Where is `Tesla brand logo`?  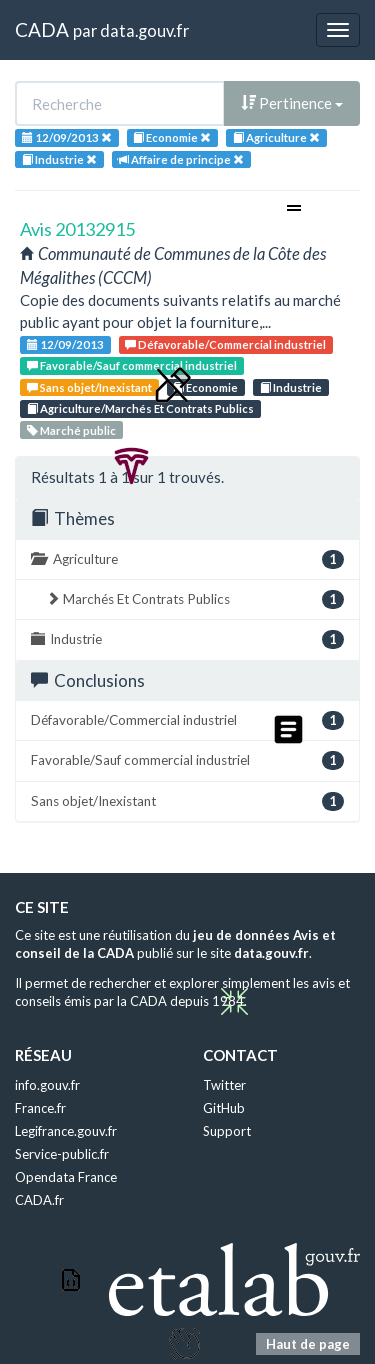 Tesla brand logo is located at coordinates (131, 465).